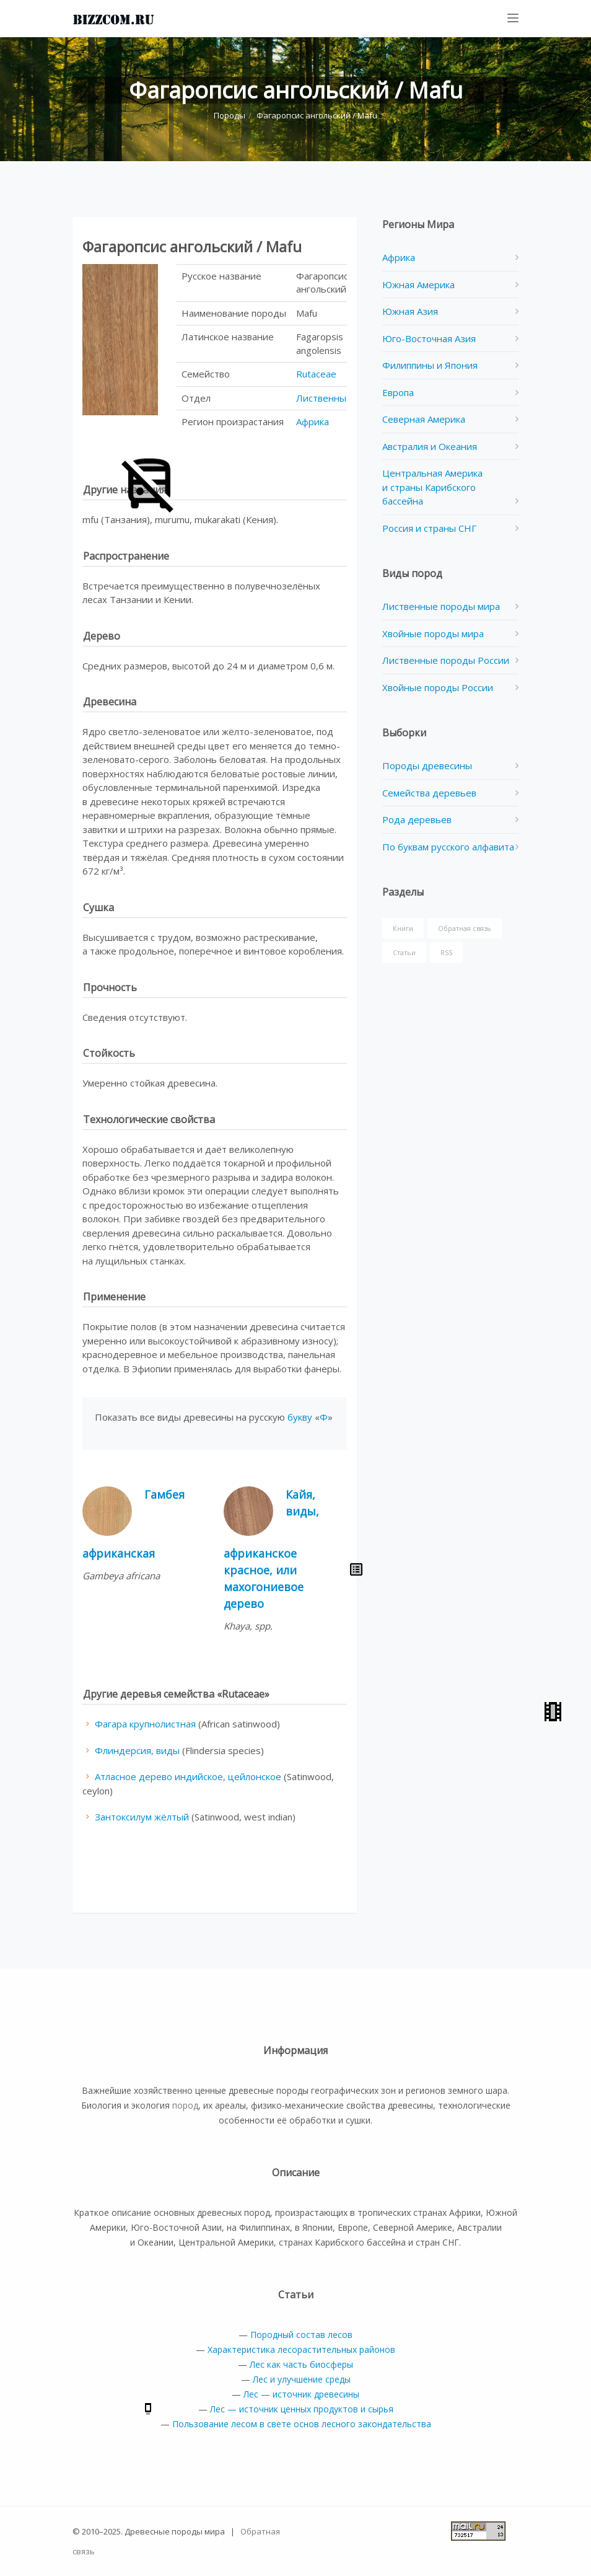 This screenshot has width=591, height=2576. What do you see at coordinates (148, 2409) in the screenshot?
I see `dock your device to a charging station` at bounding box center [148, 2409].